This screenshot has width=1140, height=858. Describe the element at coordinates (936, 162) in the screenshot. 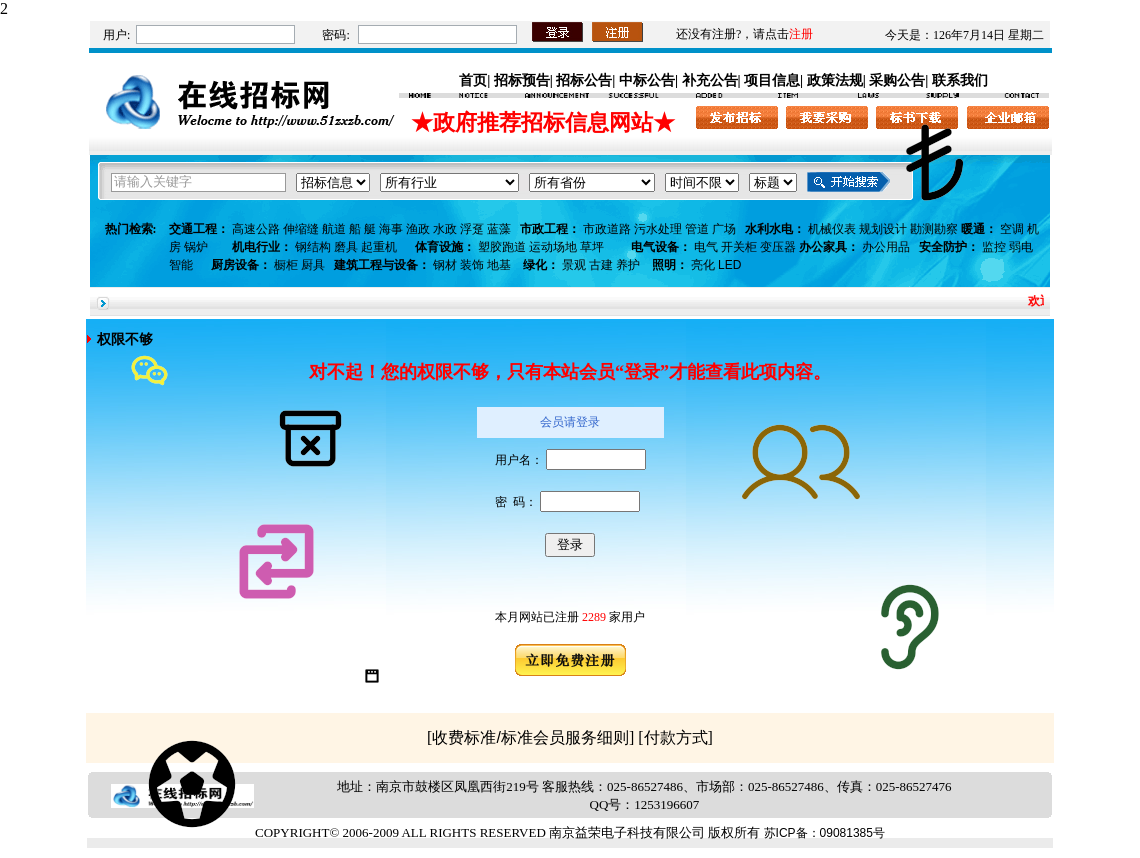

I see `view or select Turkish lira currency` at that location.